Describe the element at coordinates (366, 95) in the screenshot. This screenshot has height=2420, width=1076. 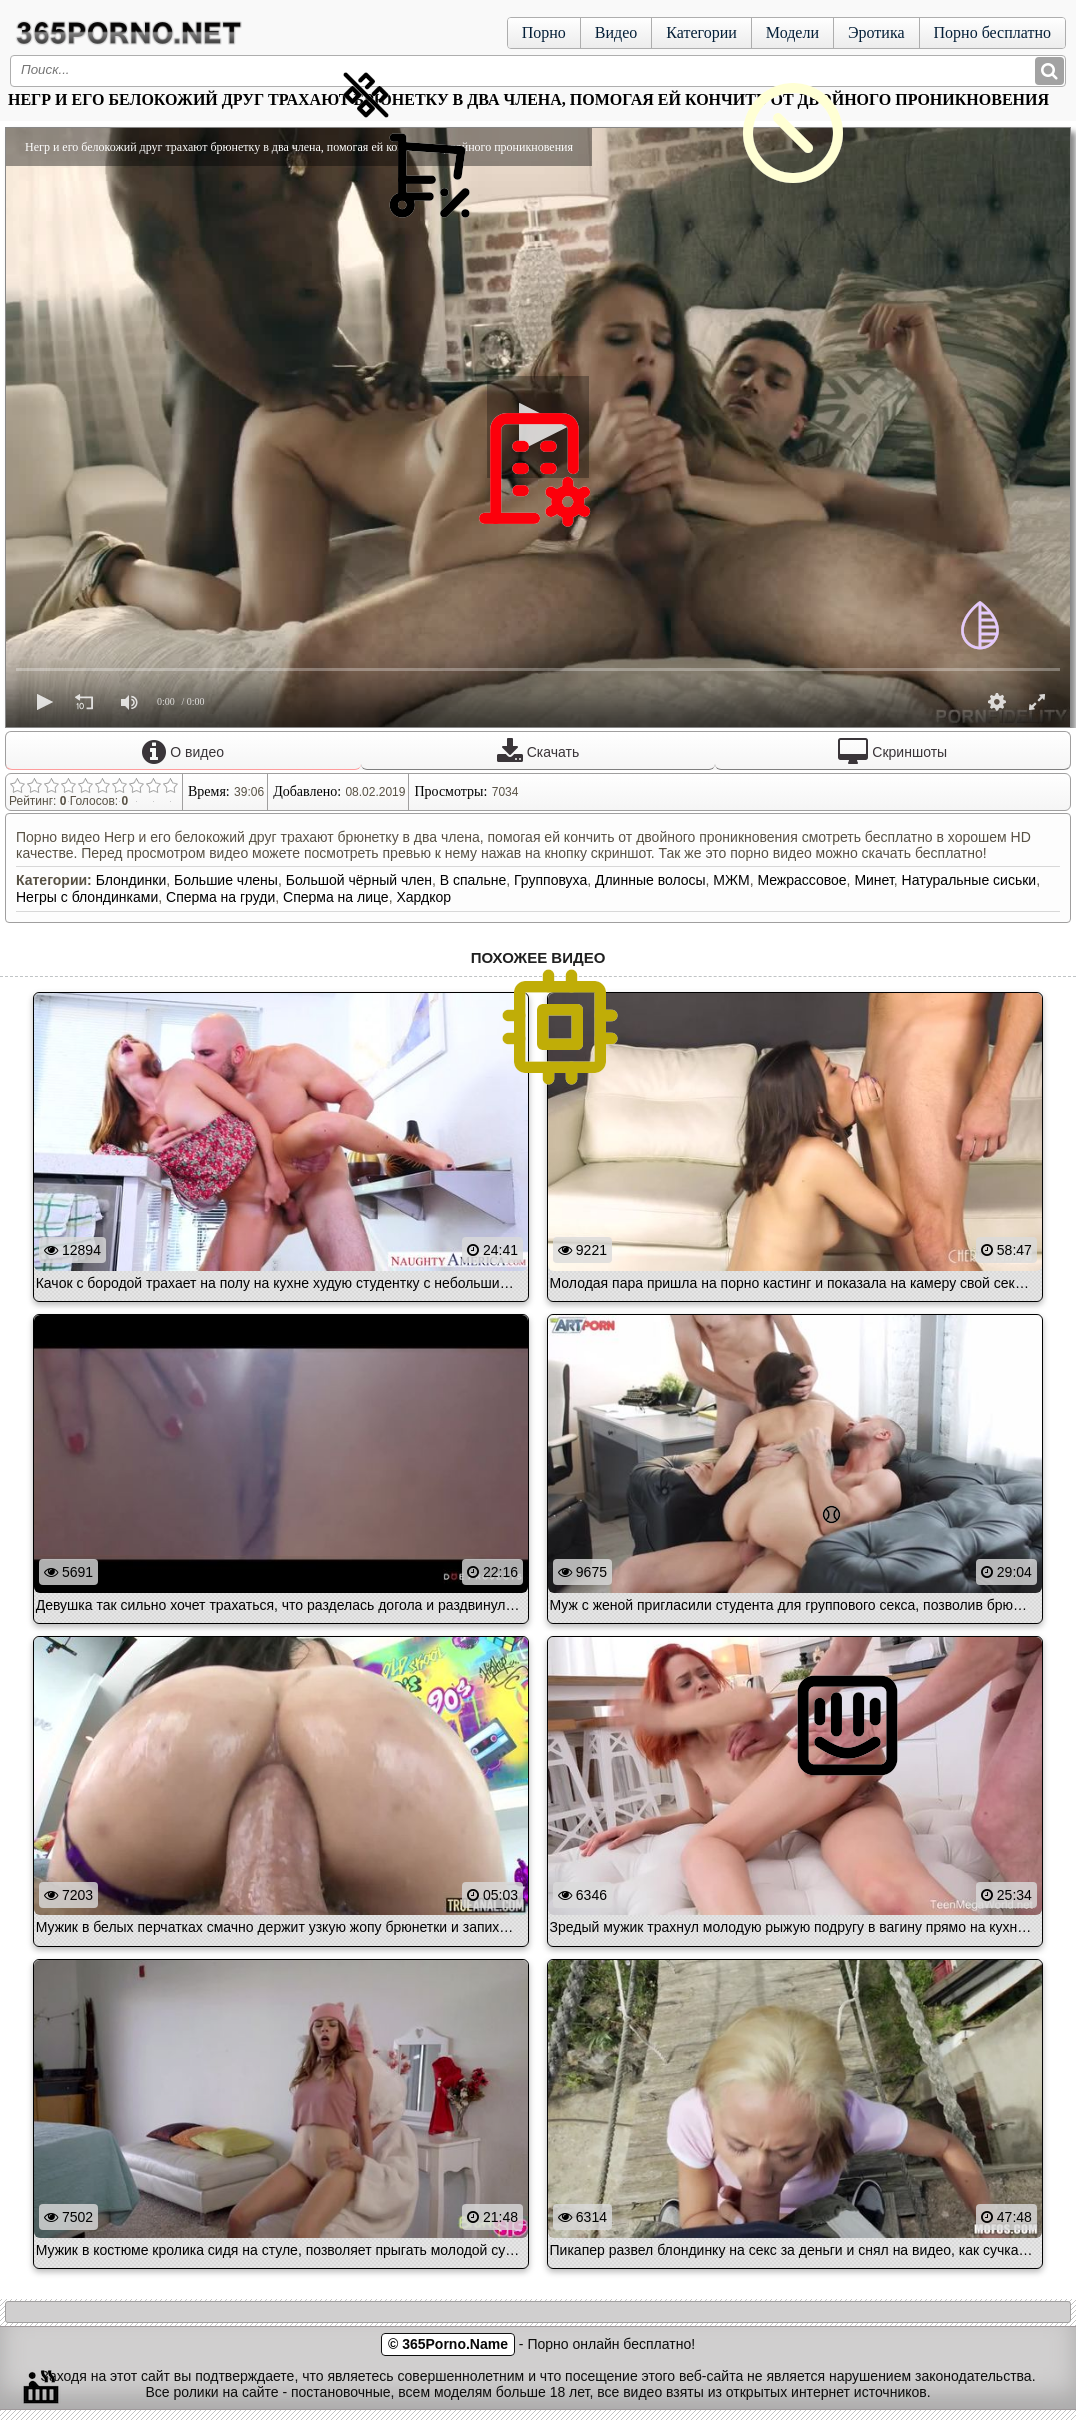
I see `components or modules are currently disabled` at that location.